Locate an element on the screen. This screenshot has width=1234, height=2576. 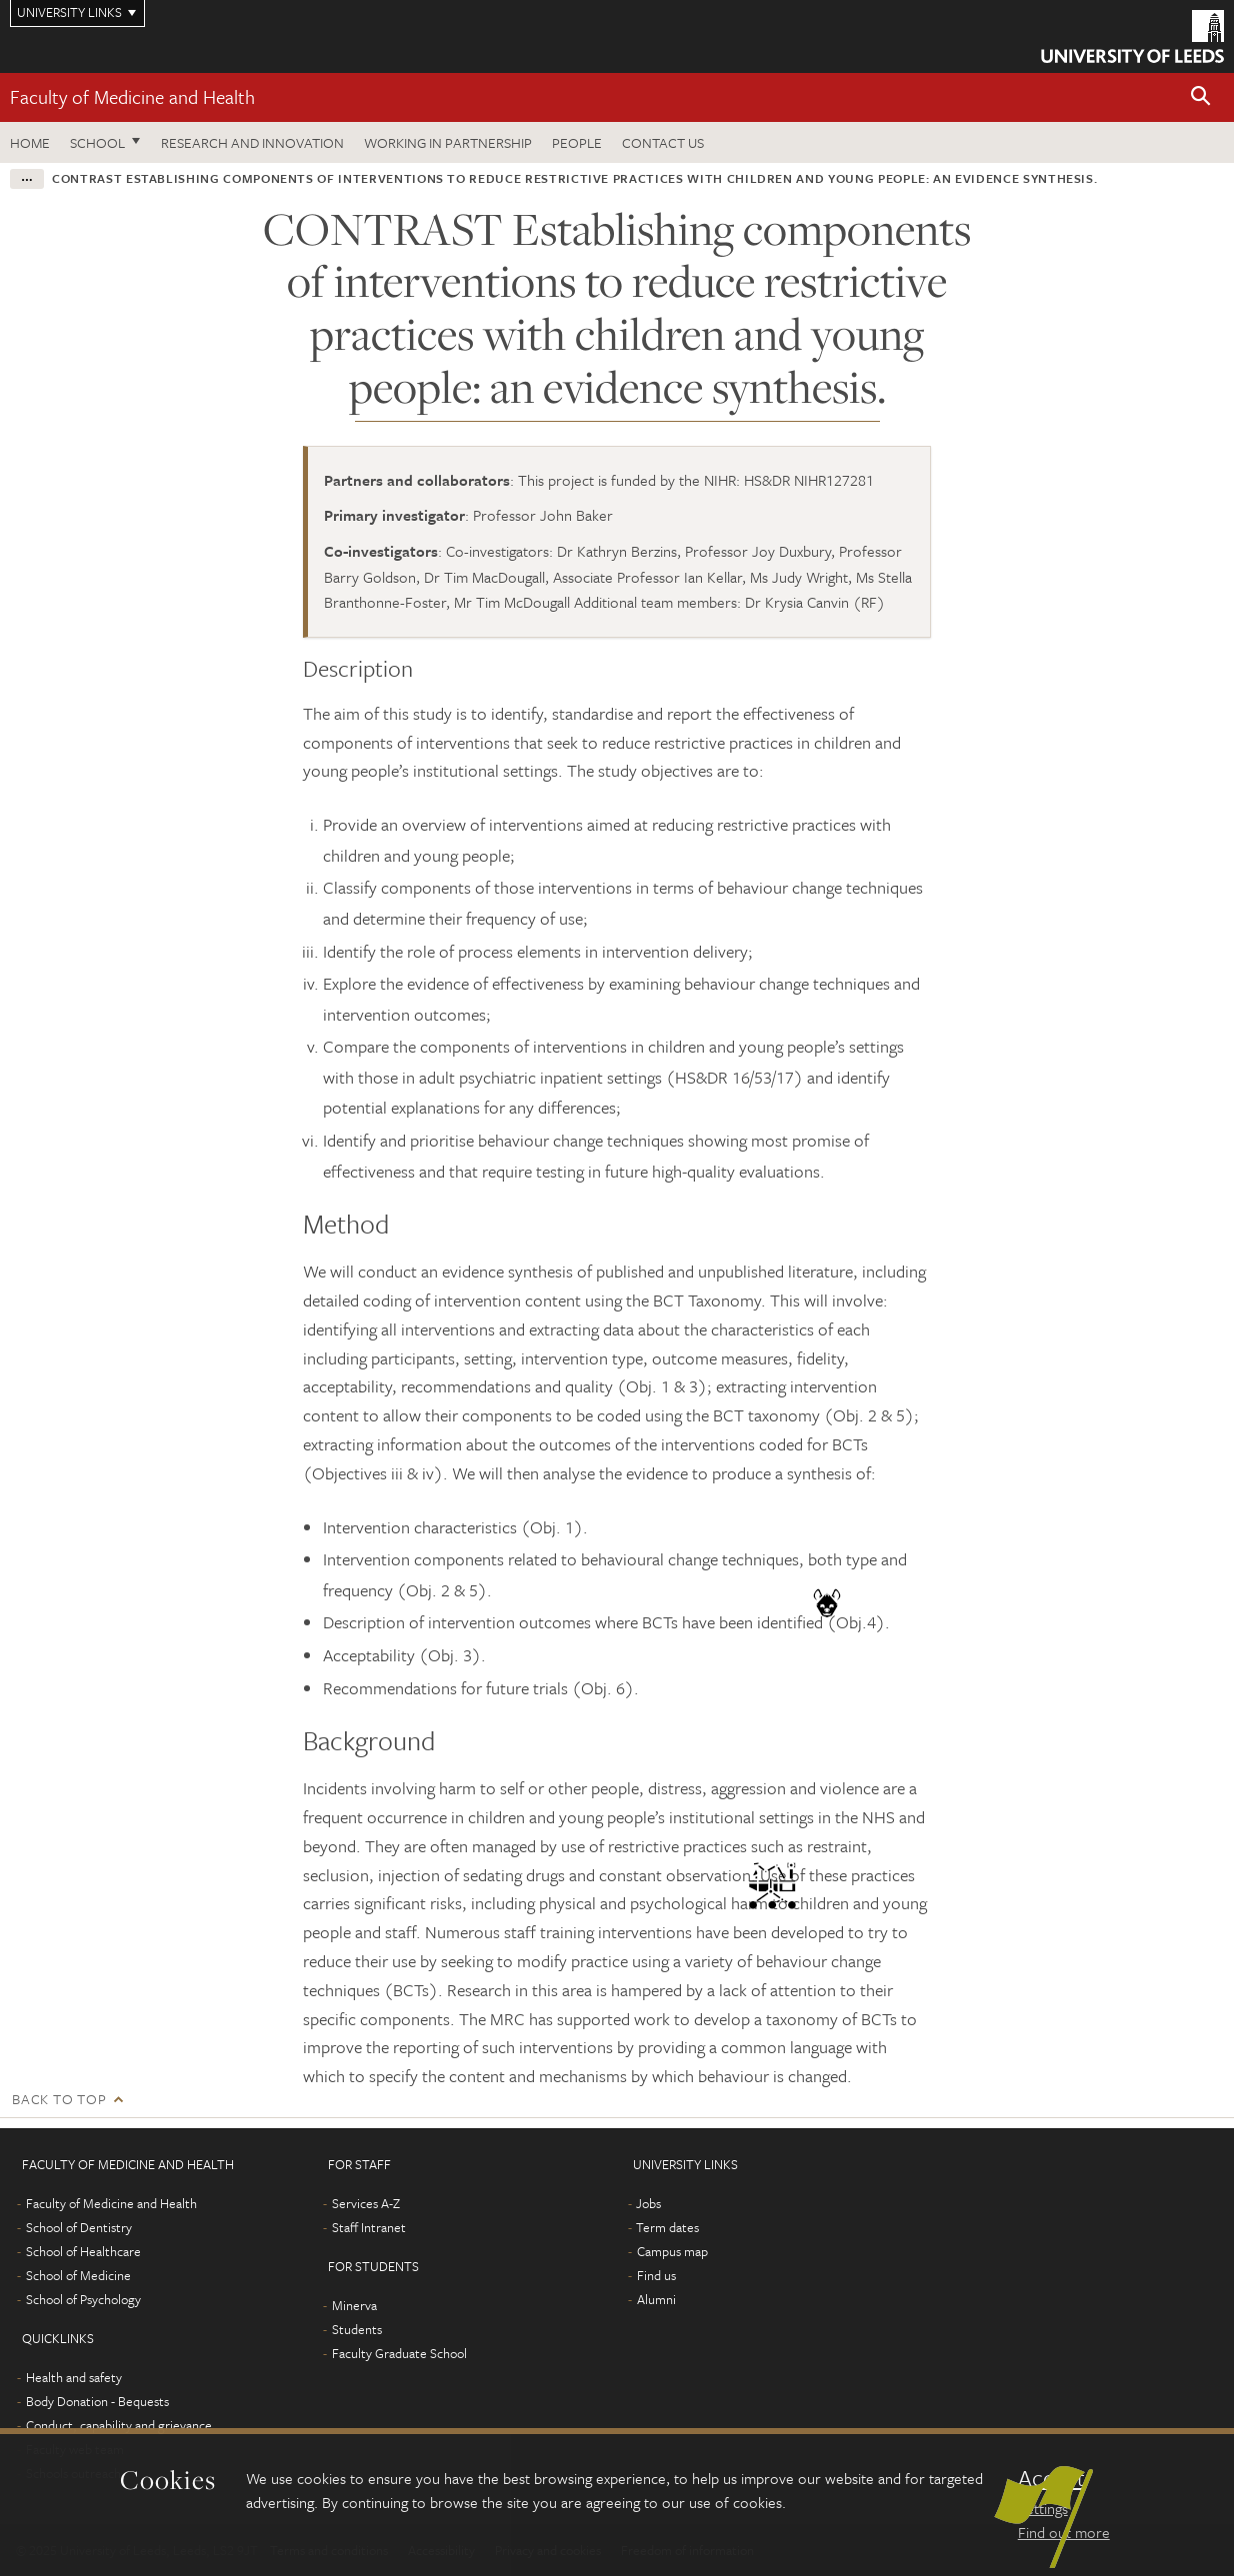
view mars rover mission details is located at coordinates (772, 1885).